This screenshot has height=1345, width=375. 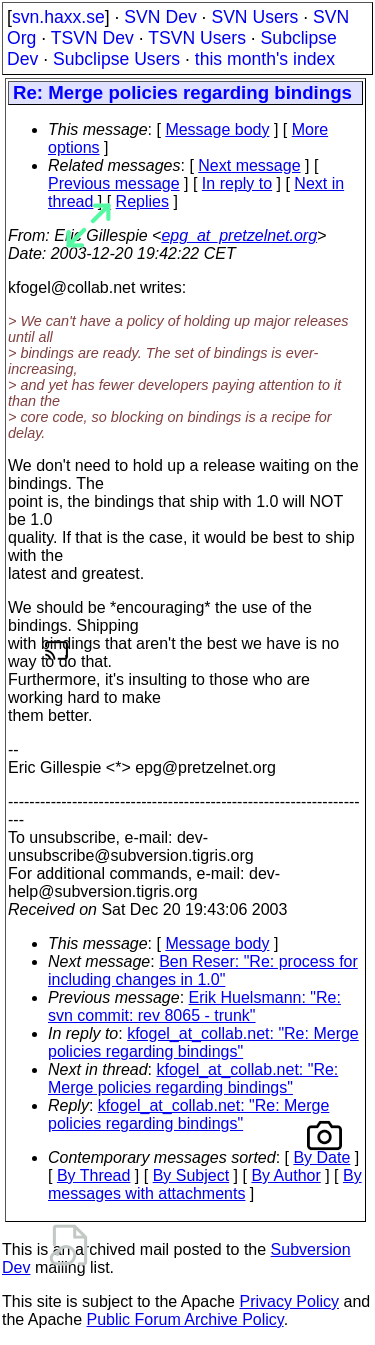 What do you see at coordinates (324, 1135) in the screenshot?
I see `take a photo` at bounding box center [324, 1135].